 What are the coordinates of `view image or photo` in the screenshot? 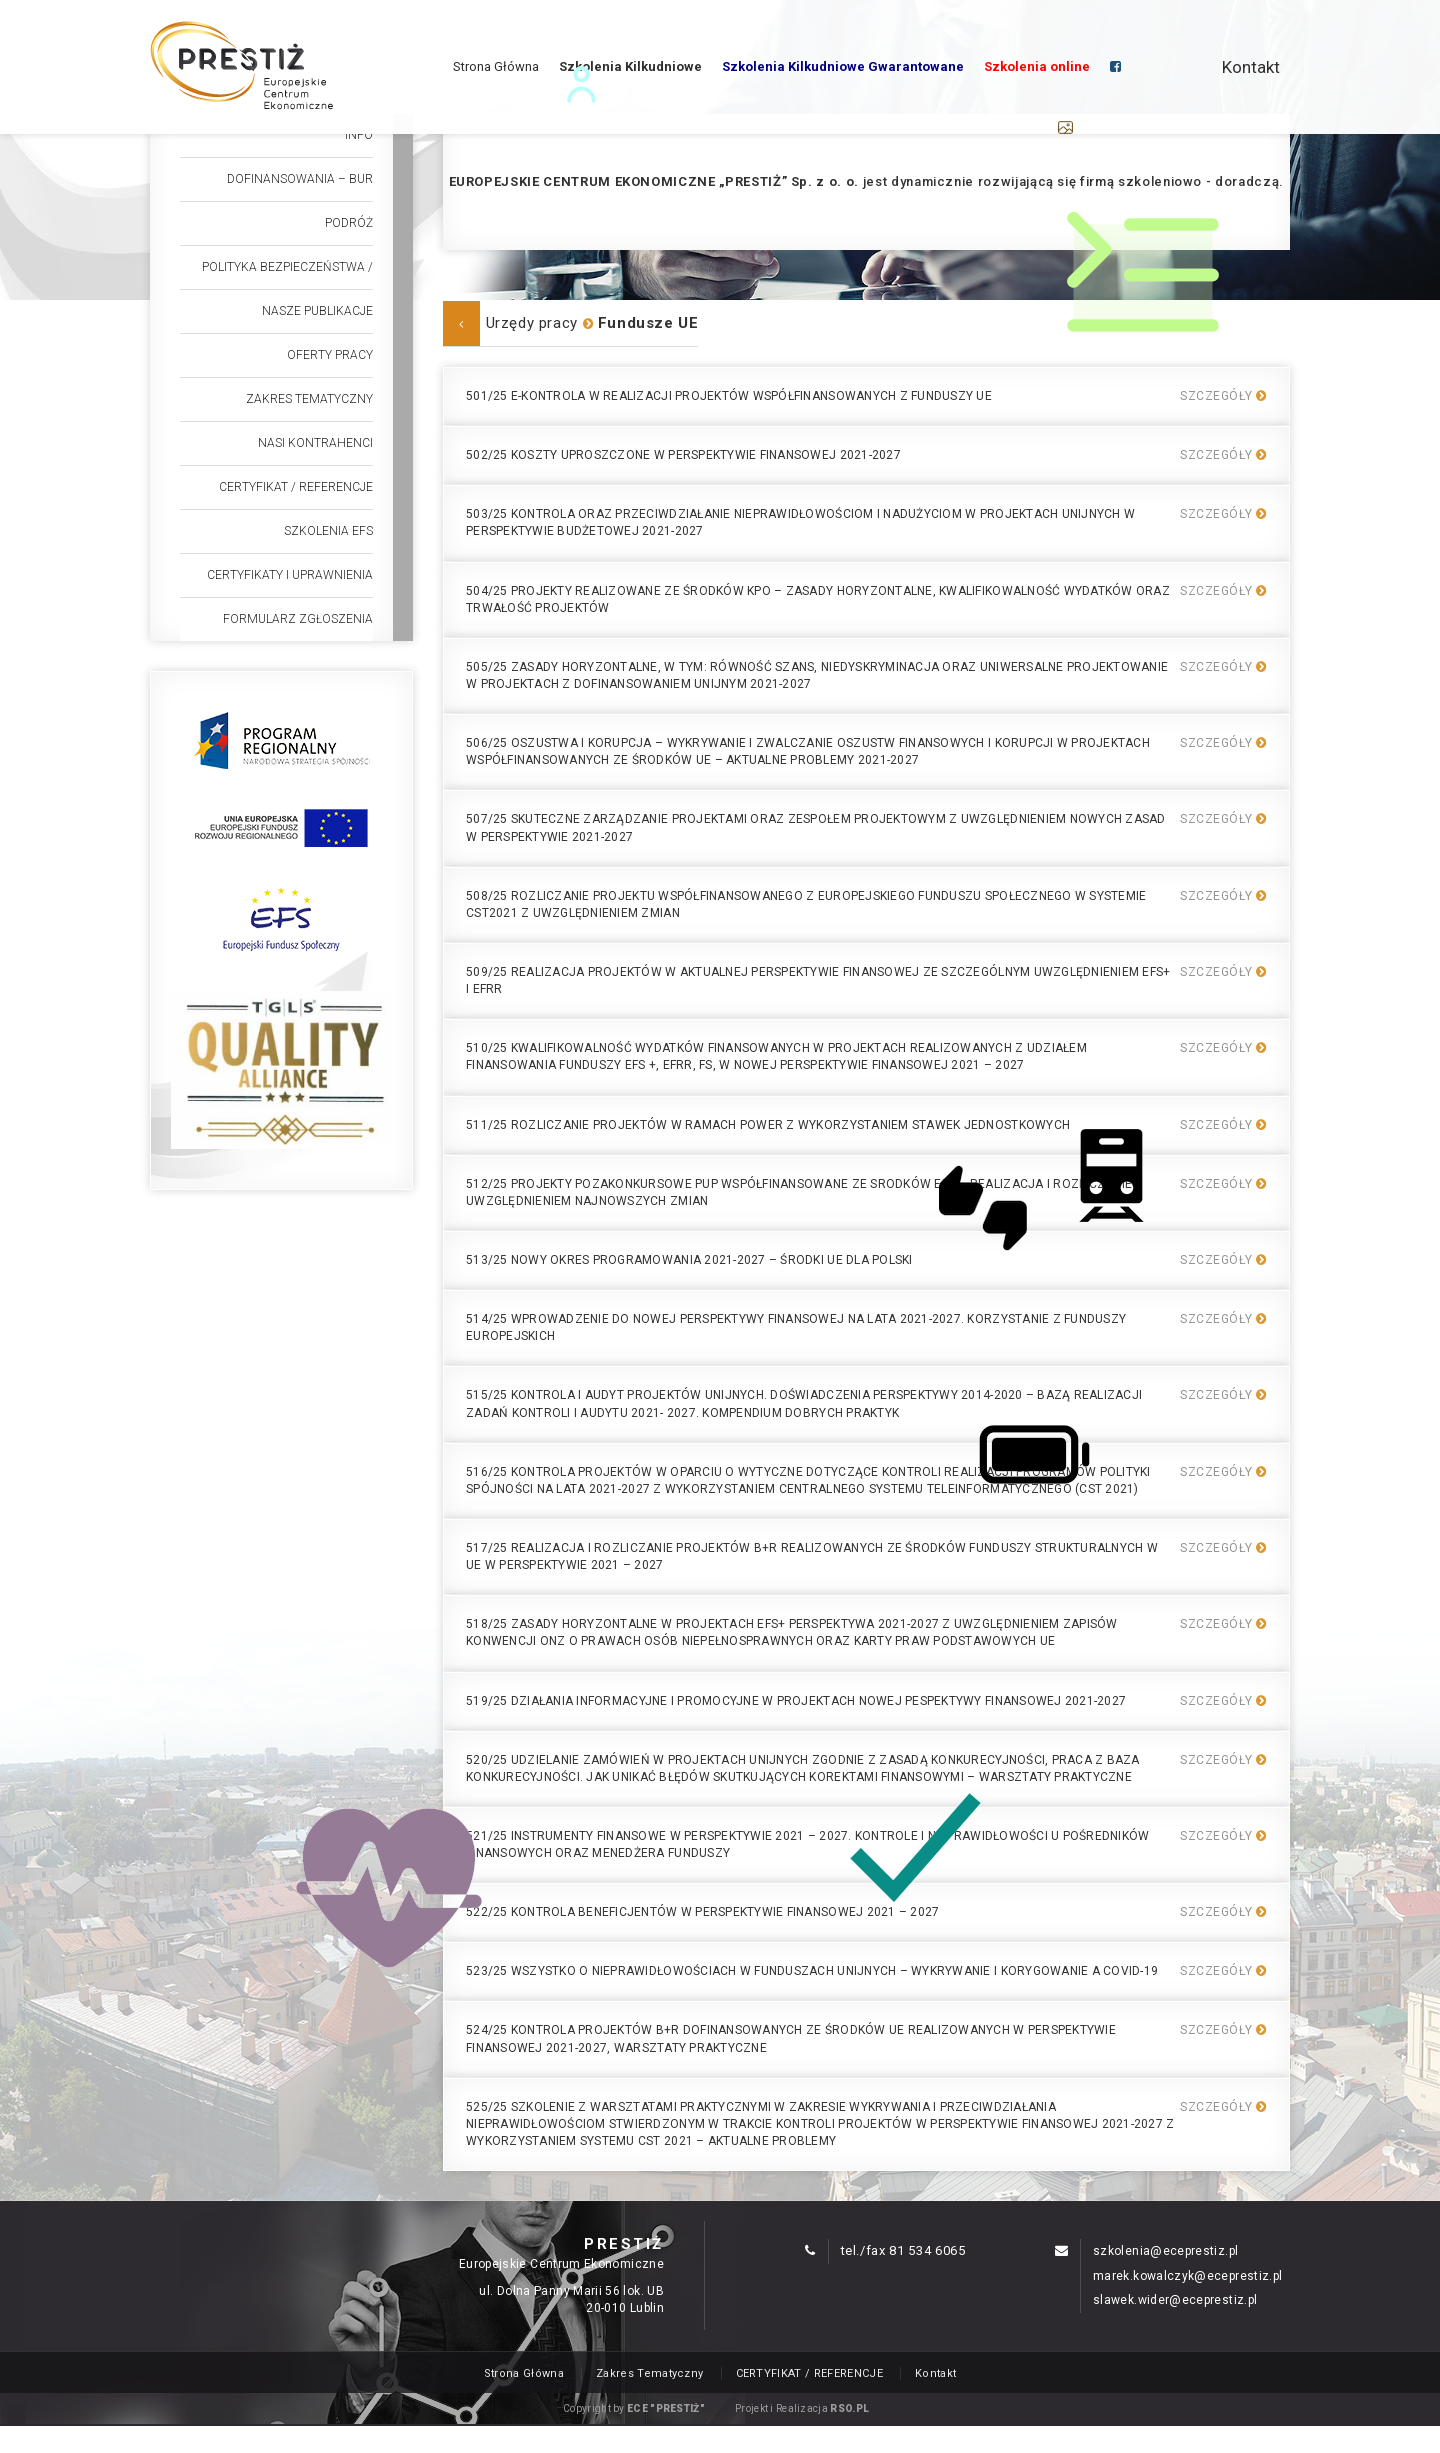 It's located at (1065, 127).